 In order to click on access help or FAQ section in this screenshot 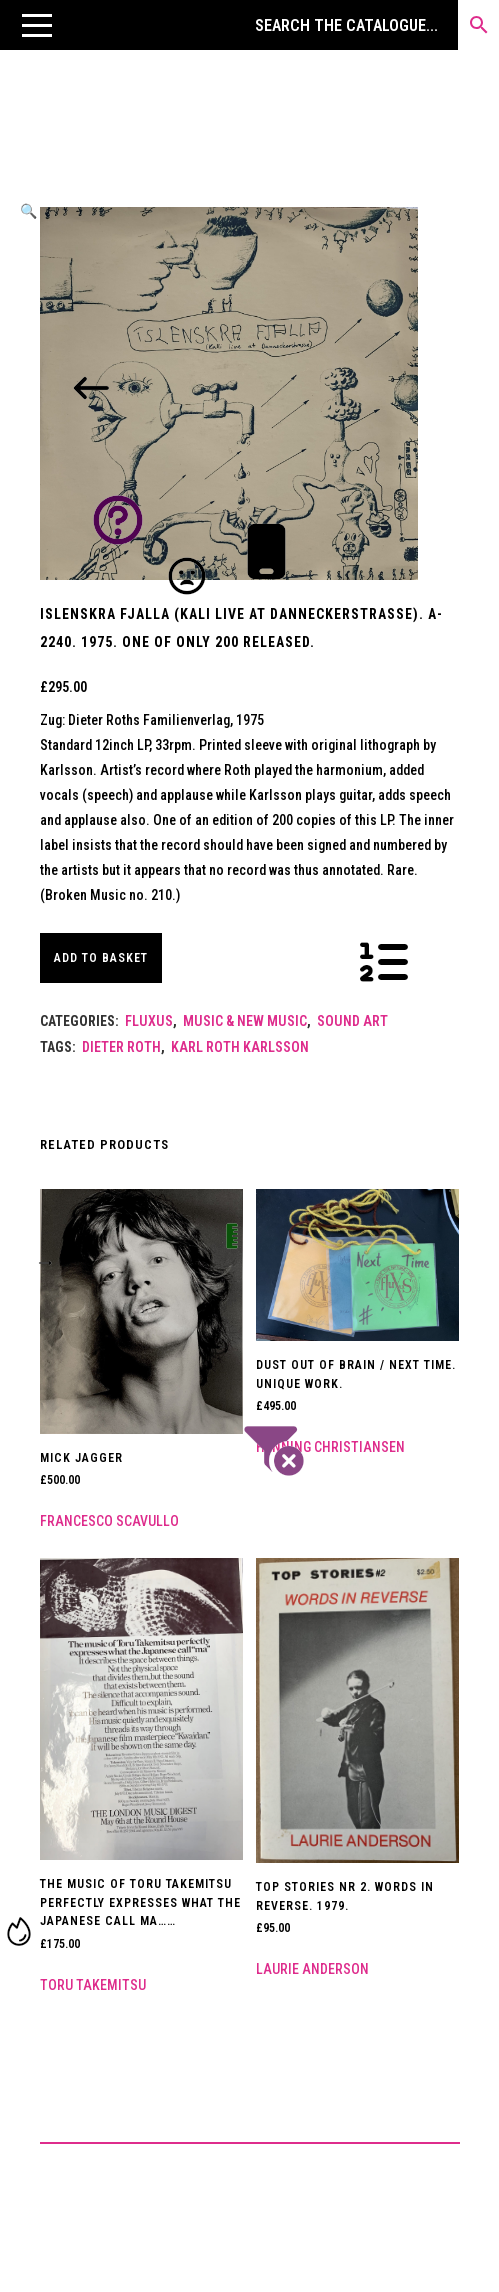, I will do `click(118, 520)`.